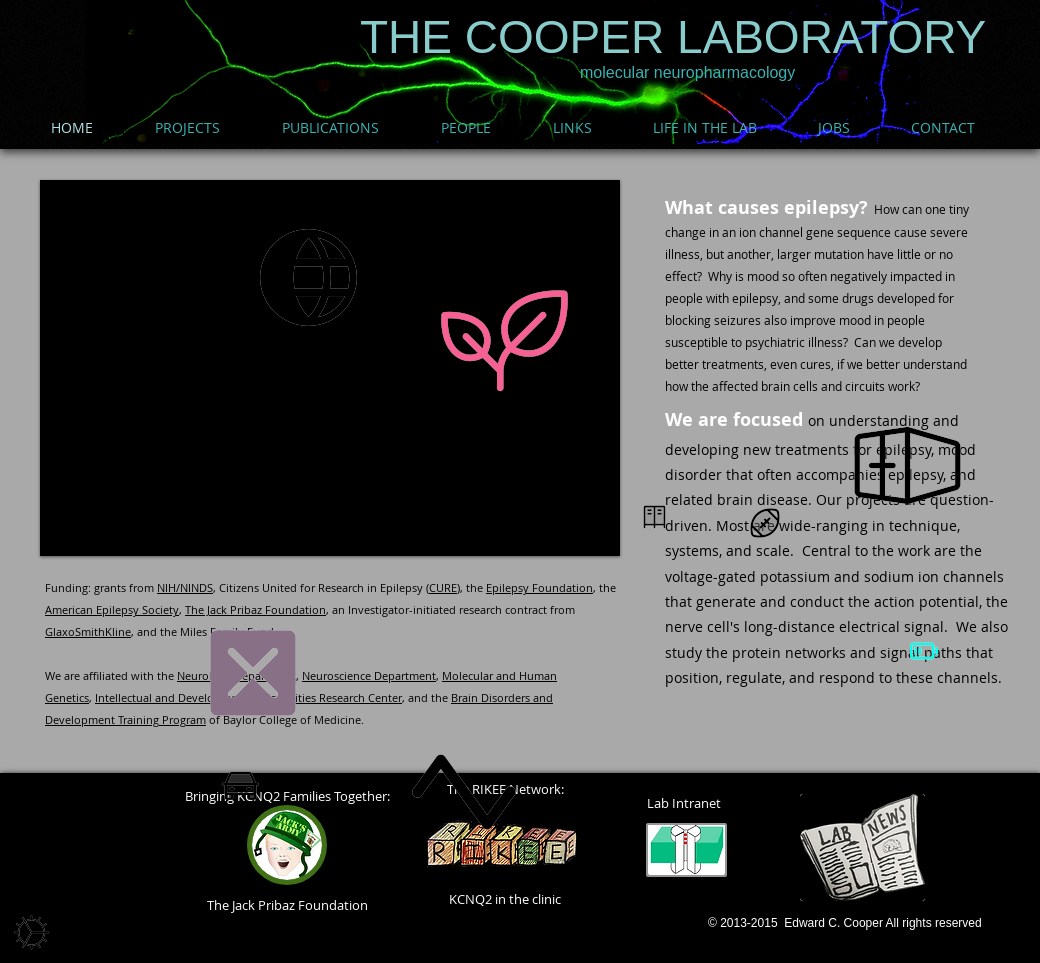 This screenshot has height=963, width=1040. Describe the element at coordinates (654, 516) in the screenshot. I see `access storage lockers` at that location.